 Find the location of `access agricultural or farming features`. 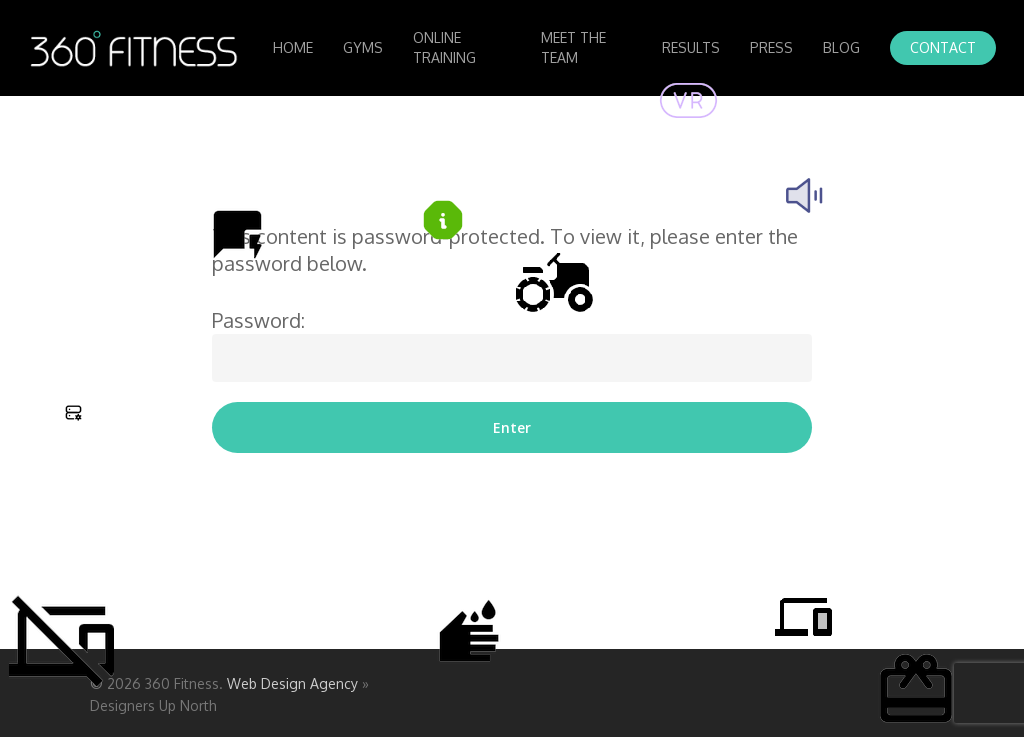

access agricultural or farming features is located at coordinates (554, 284).